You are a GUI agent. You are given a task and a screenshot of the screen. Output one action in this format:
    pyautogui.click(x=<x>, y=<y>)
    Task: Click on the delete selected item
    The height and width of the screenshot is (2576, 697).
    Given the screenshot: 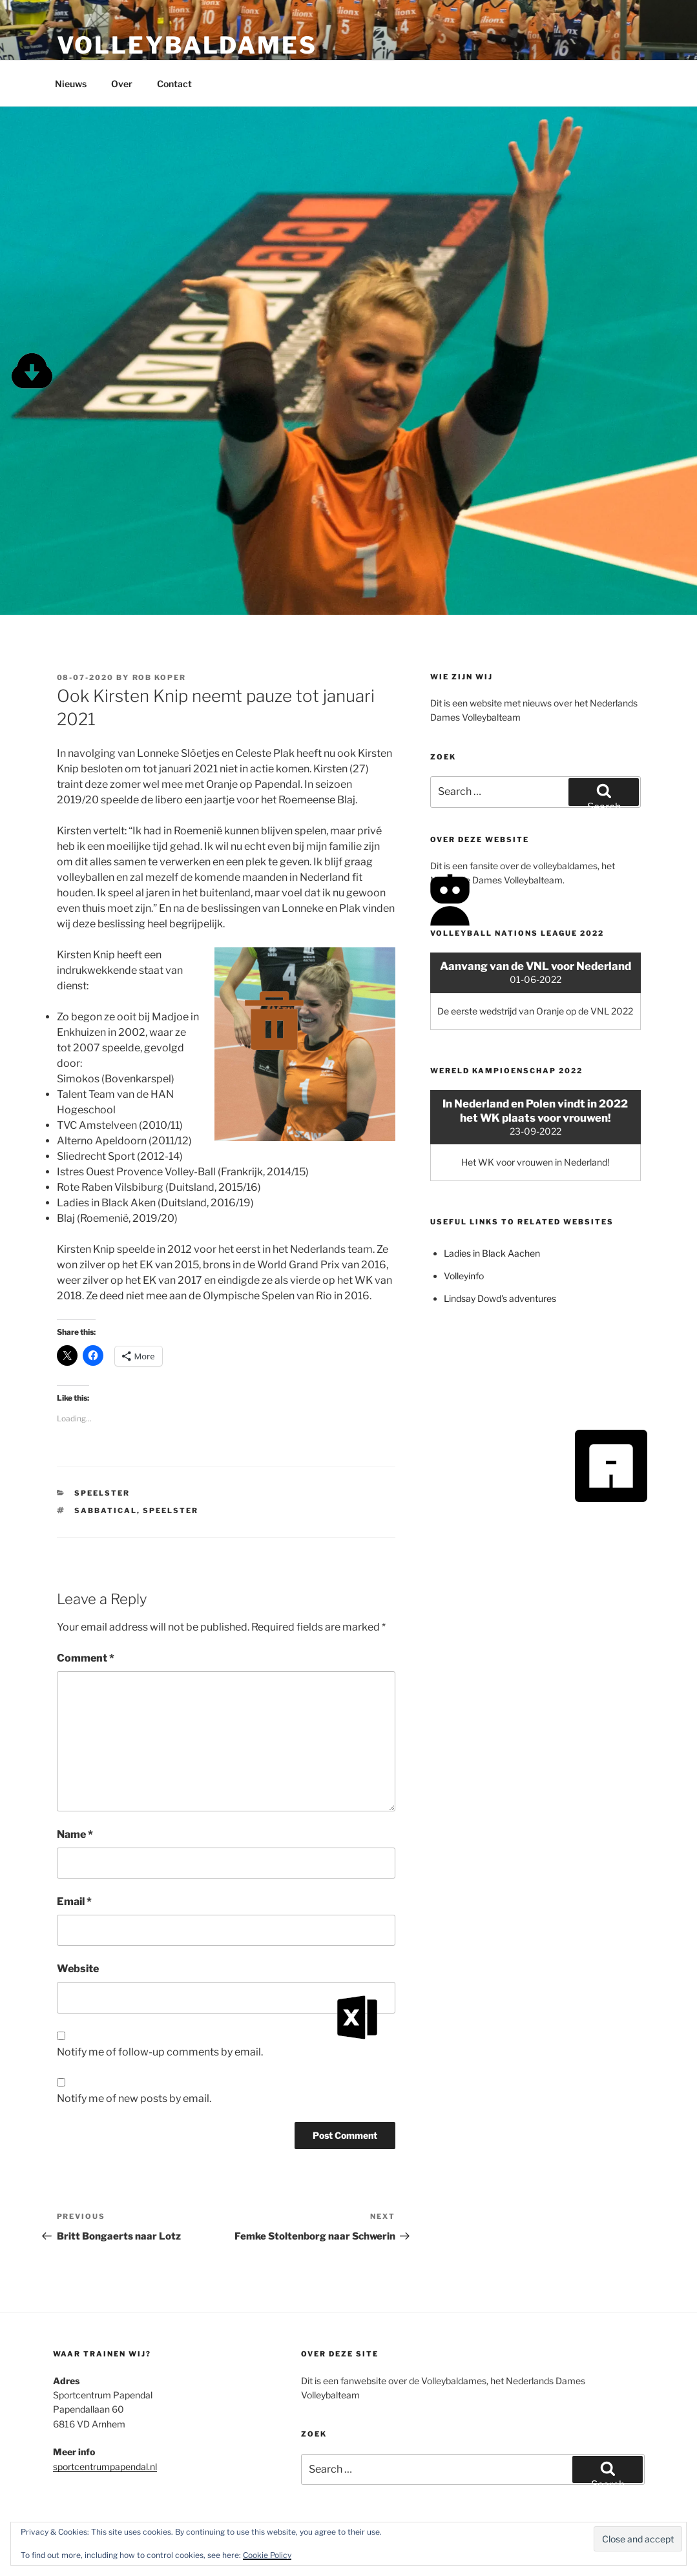 What is the action you would take?
    pyautogui.click(x=274, y=1020)
    